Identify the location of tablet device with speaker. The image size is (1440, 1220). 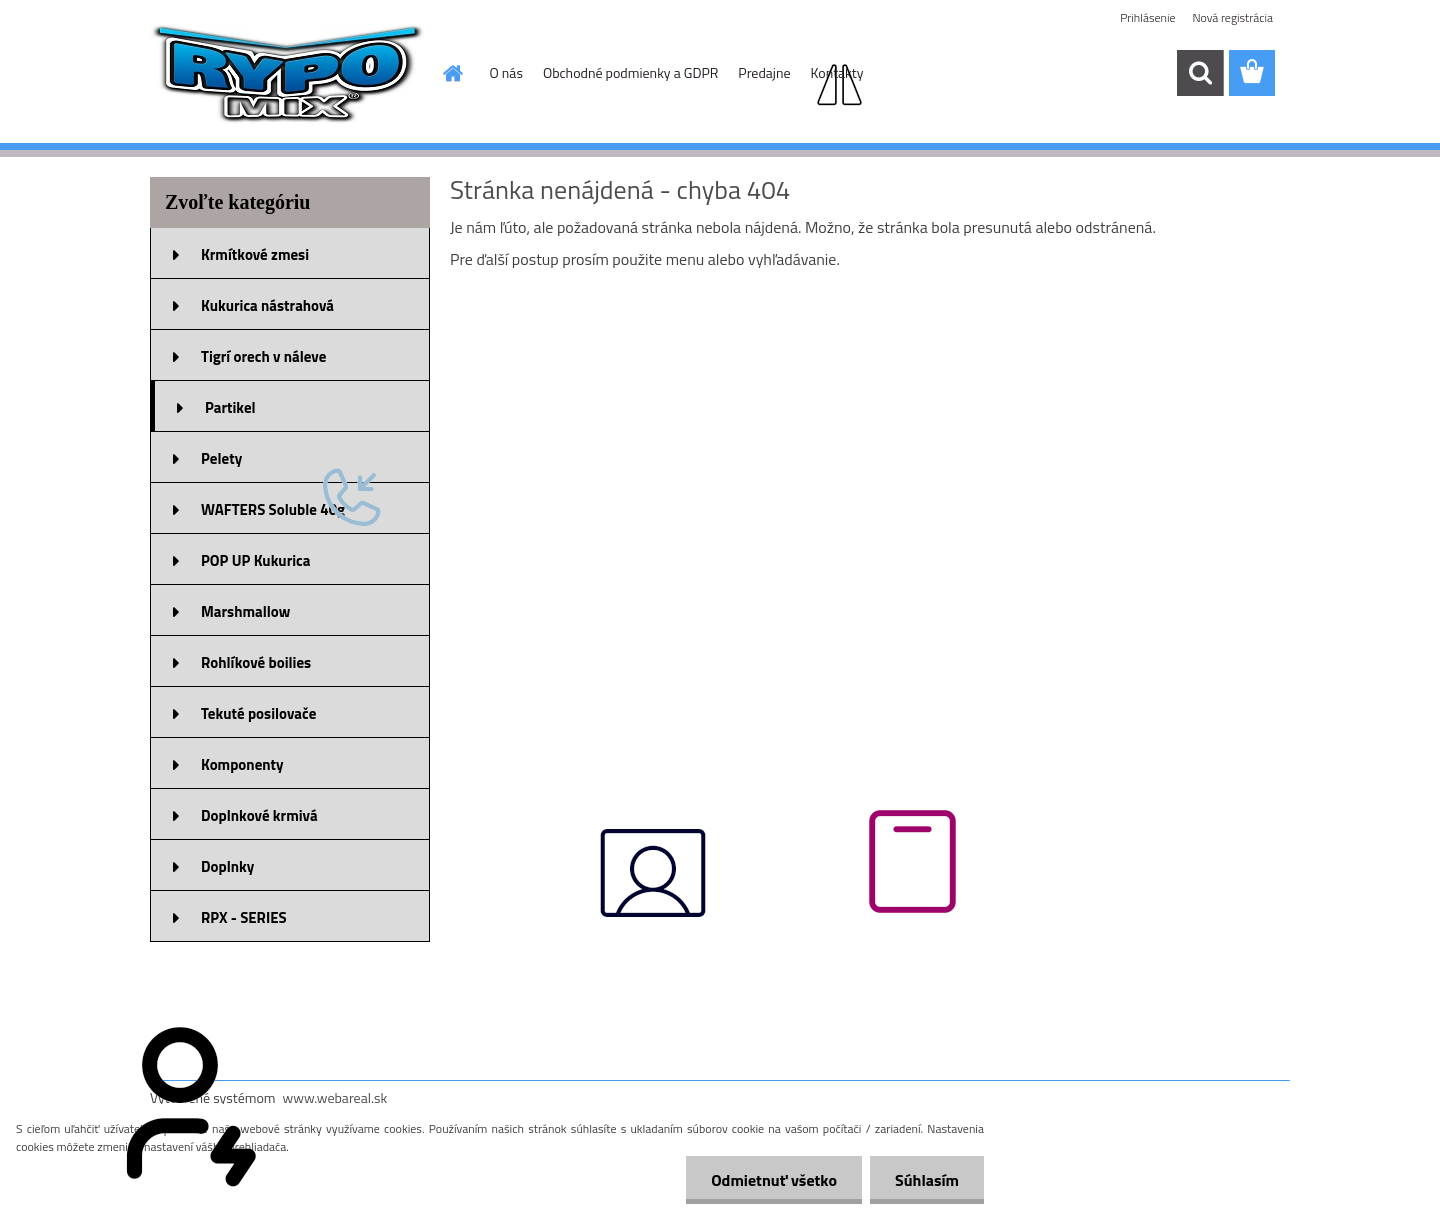
(912, 861).